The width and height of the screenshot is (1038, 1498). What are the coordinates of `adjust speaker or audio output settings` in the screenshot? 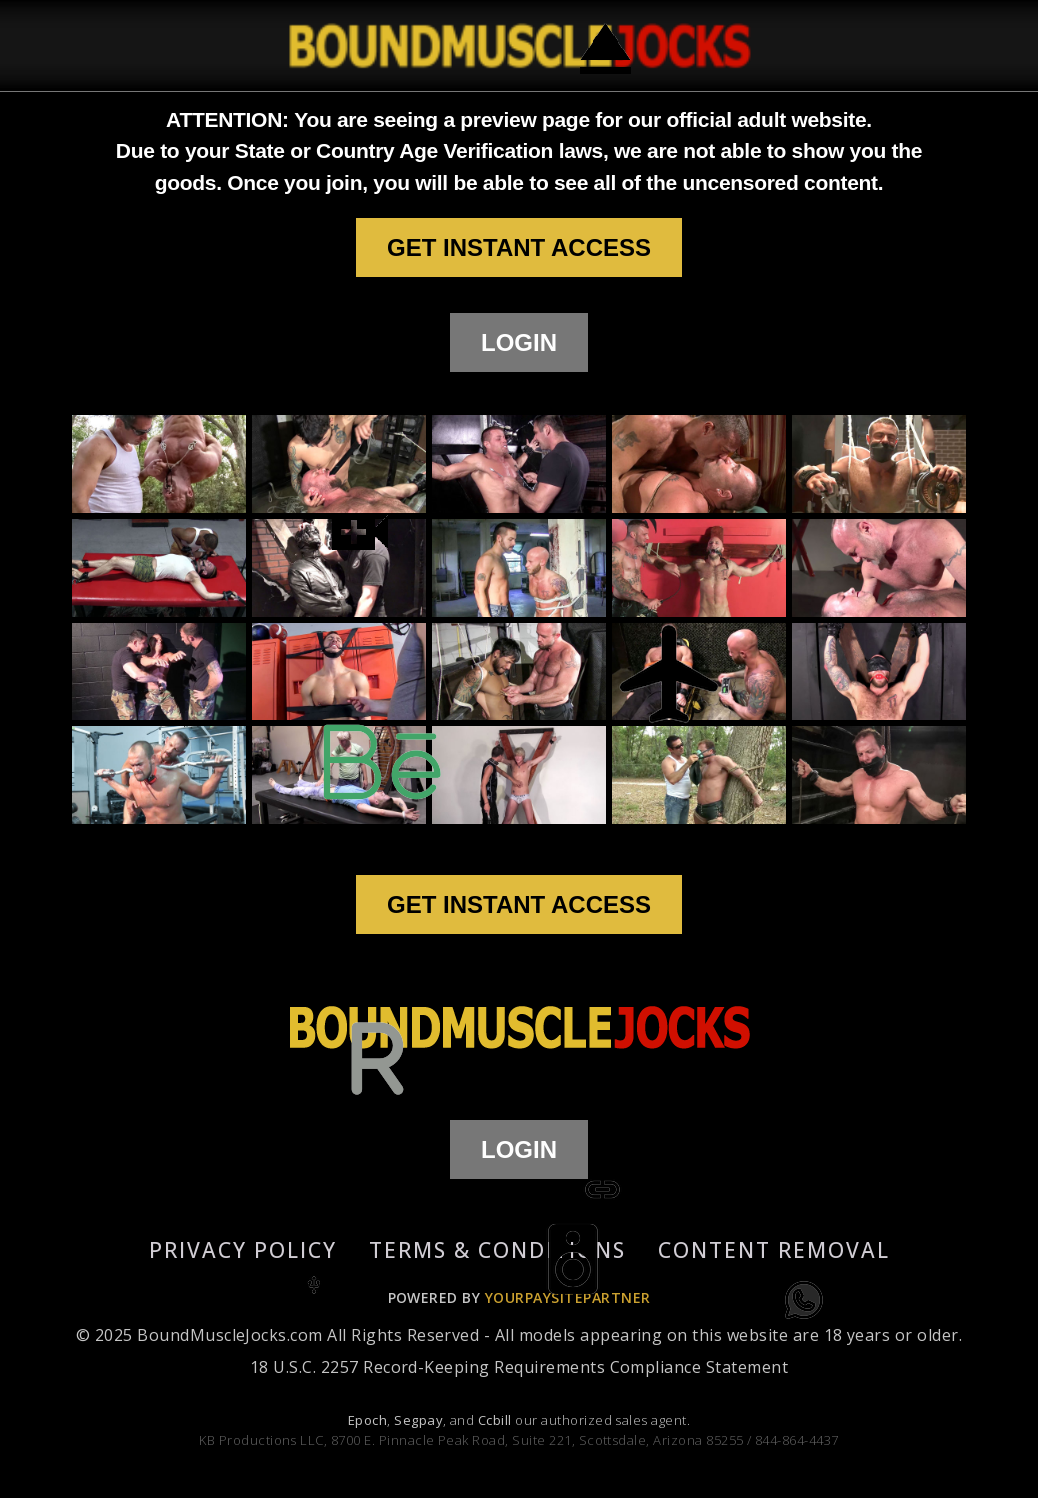 It's located at (573, 1259).